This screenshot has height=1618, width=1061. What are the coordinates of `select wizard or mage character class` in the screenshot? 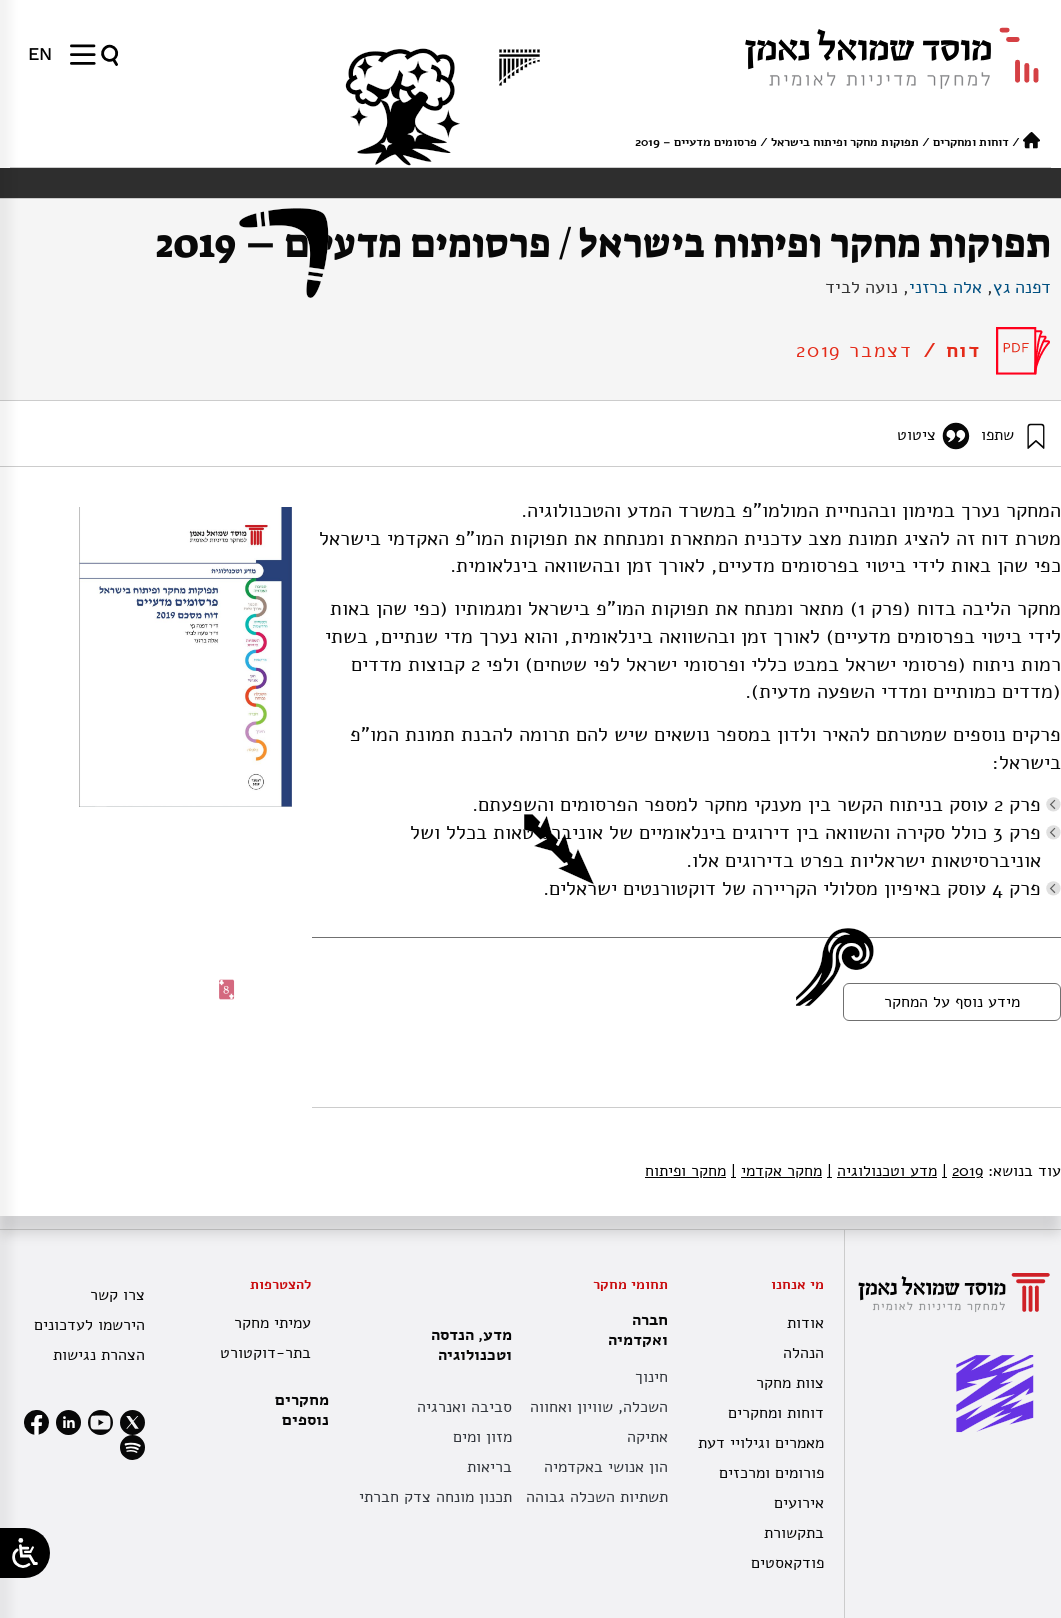 It's located at (835, 967).